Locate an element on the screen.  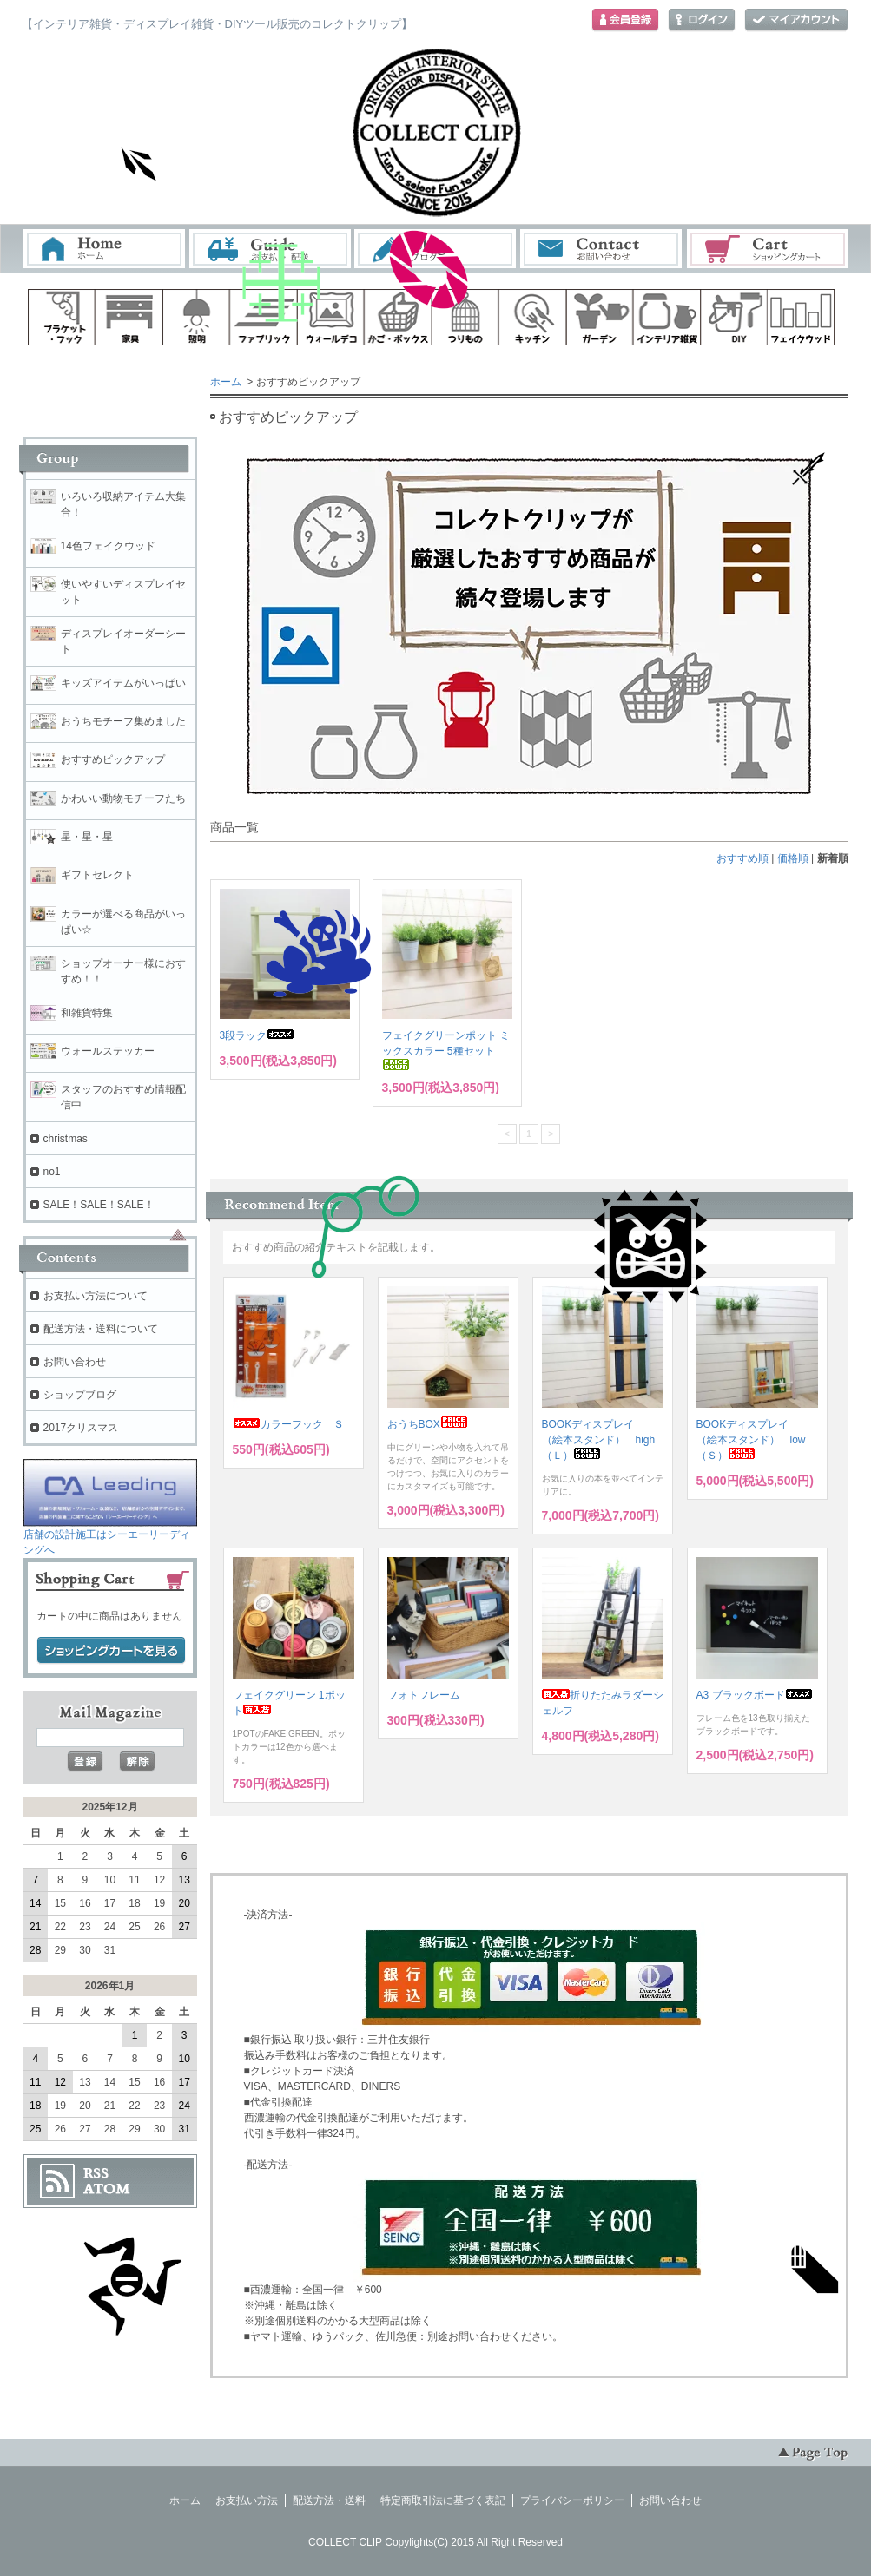
enter the dungeon or underground level is located at coordinates (812, 2267).